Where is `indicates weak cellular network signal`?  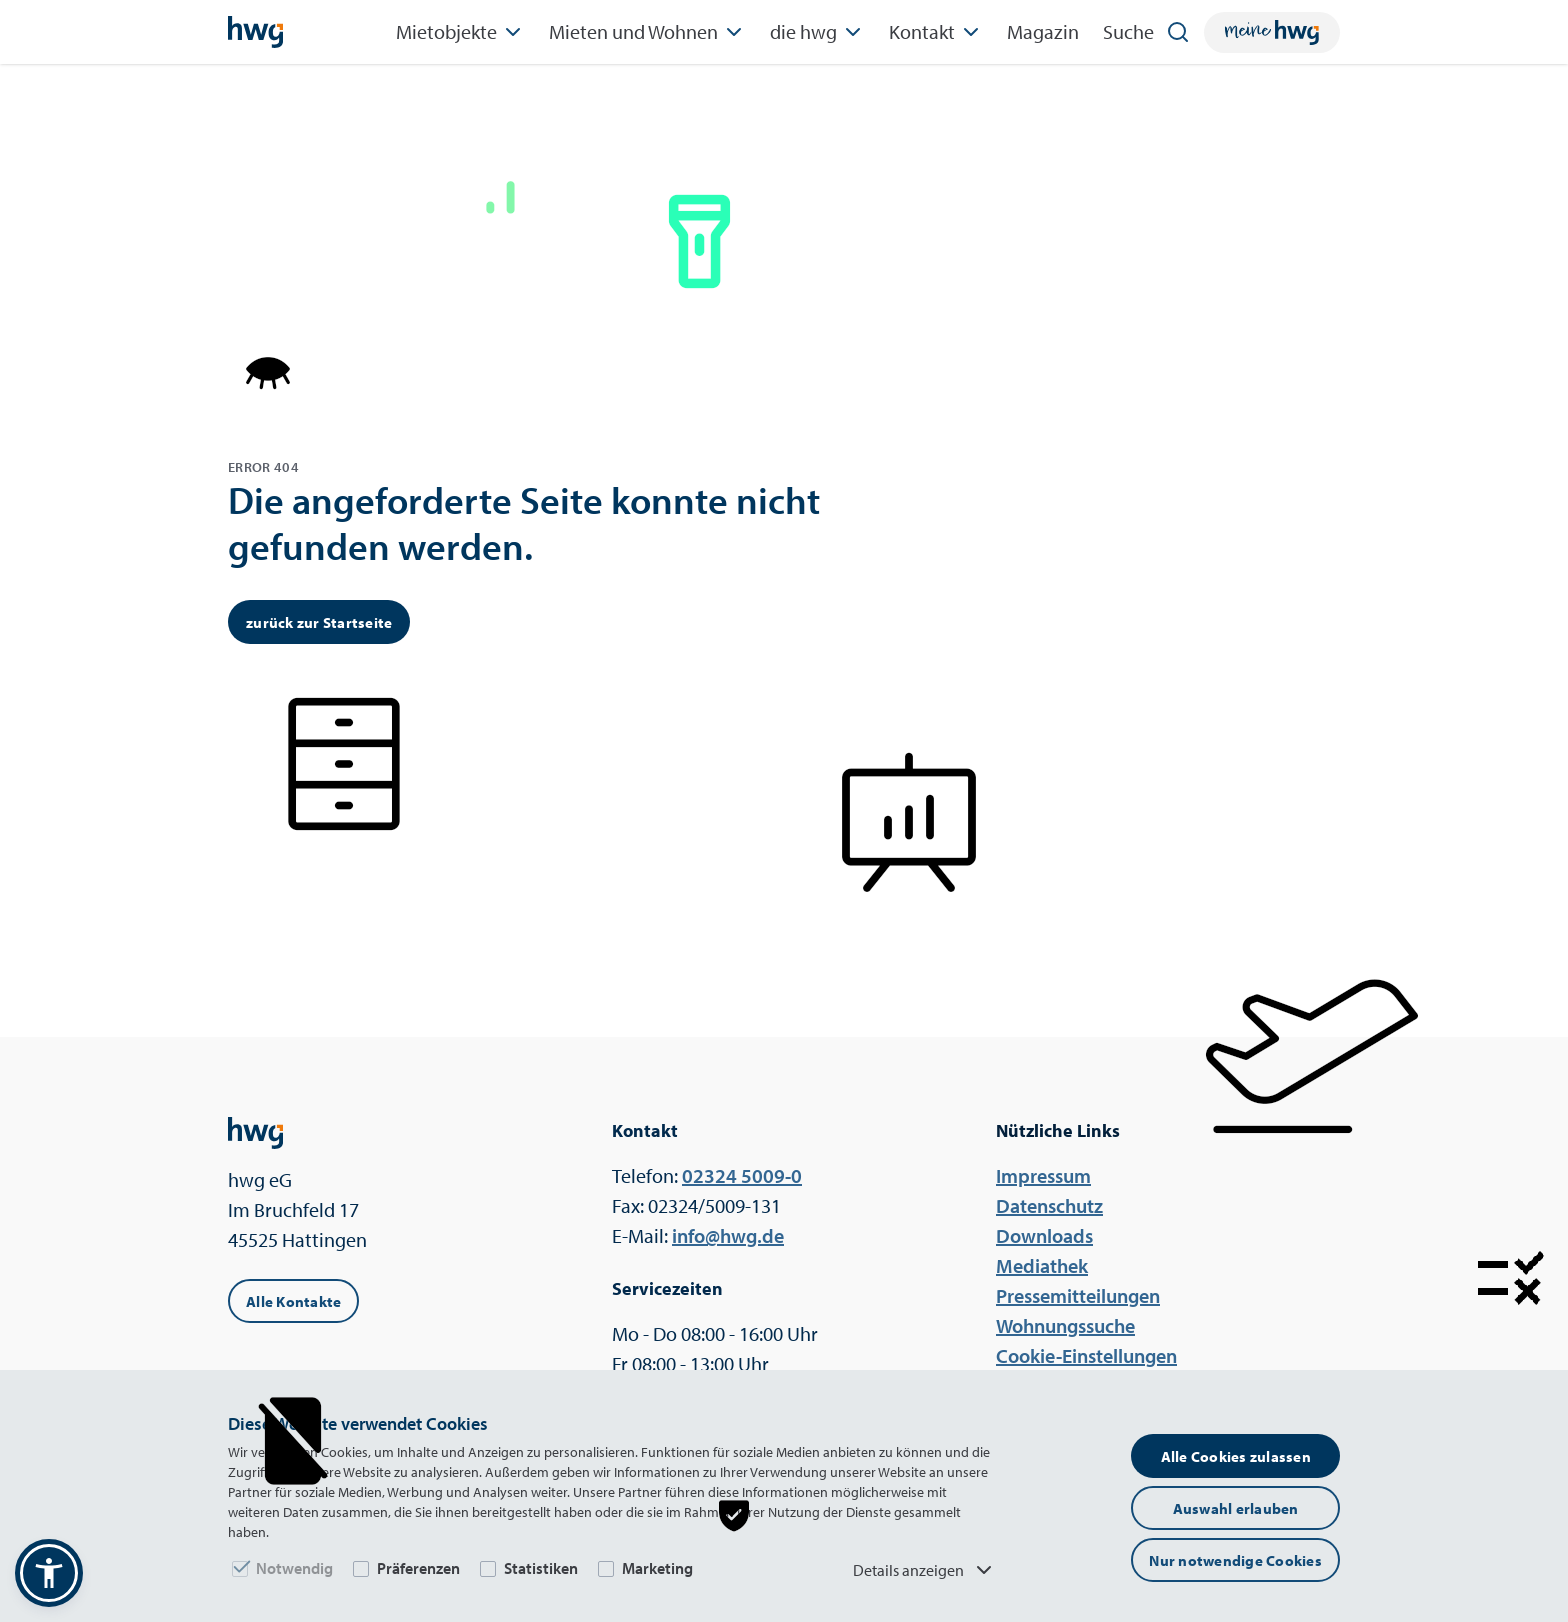
indicates weak cellular network signal is located at coordinates (535, 173).